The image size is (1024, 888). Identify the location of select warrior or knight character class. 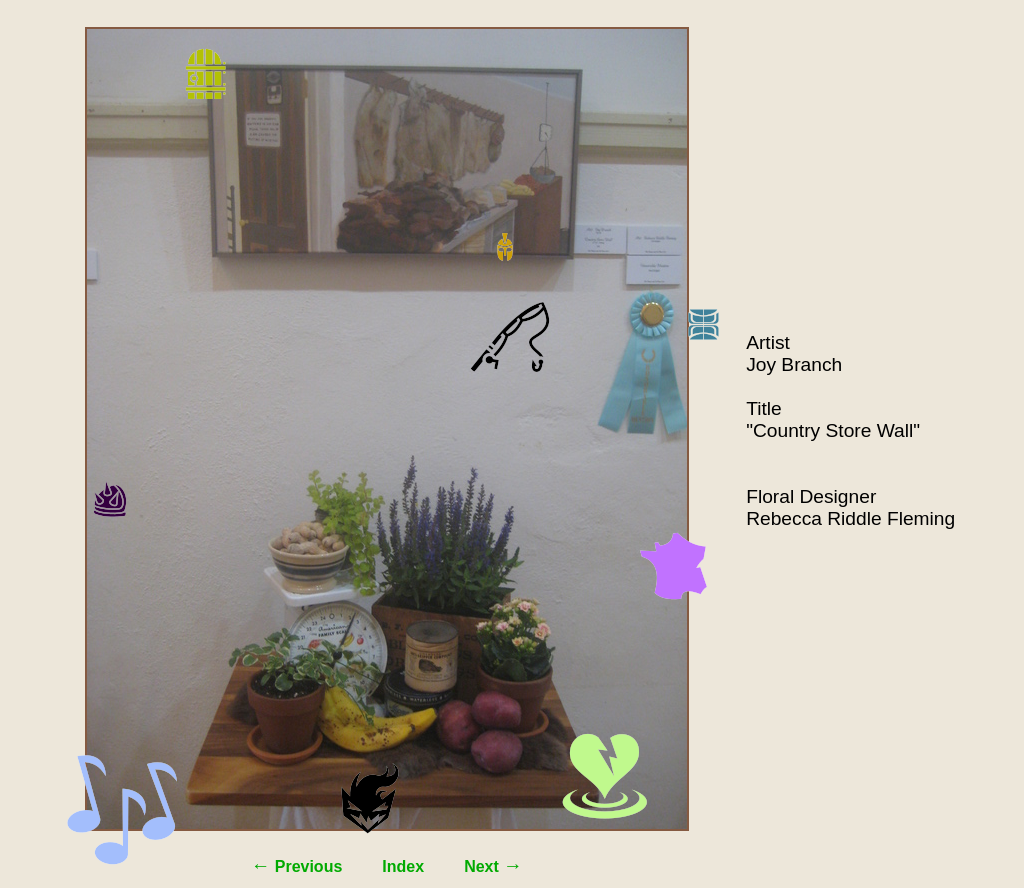
(505, 247).